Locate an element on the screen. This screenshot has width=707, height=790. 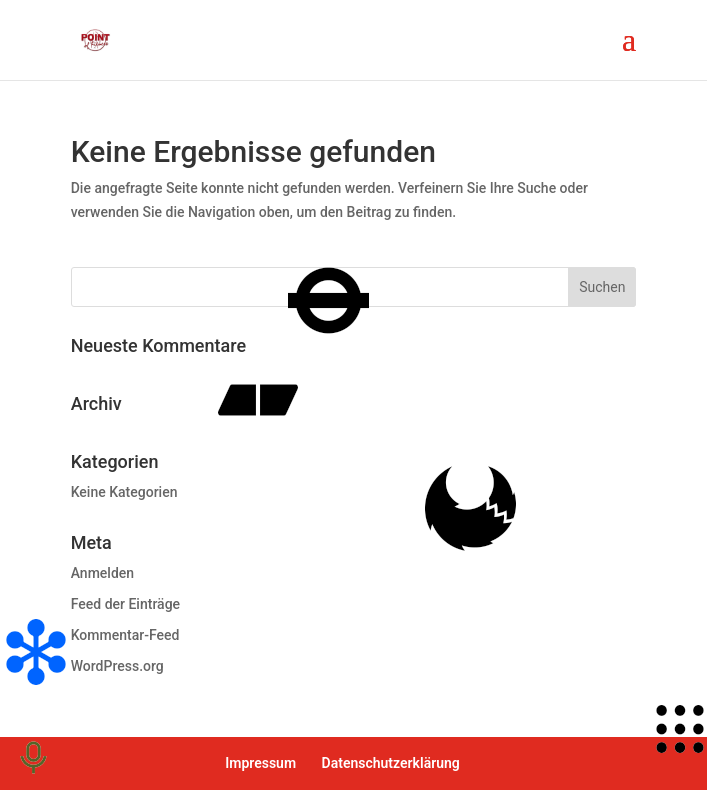
eraser app logo is located at coordinates (258, 400).